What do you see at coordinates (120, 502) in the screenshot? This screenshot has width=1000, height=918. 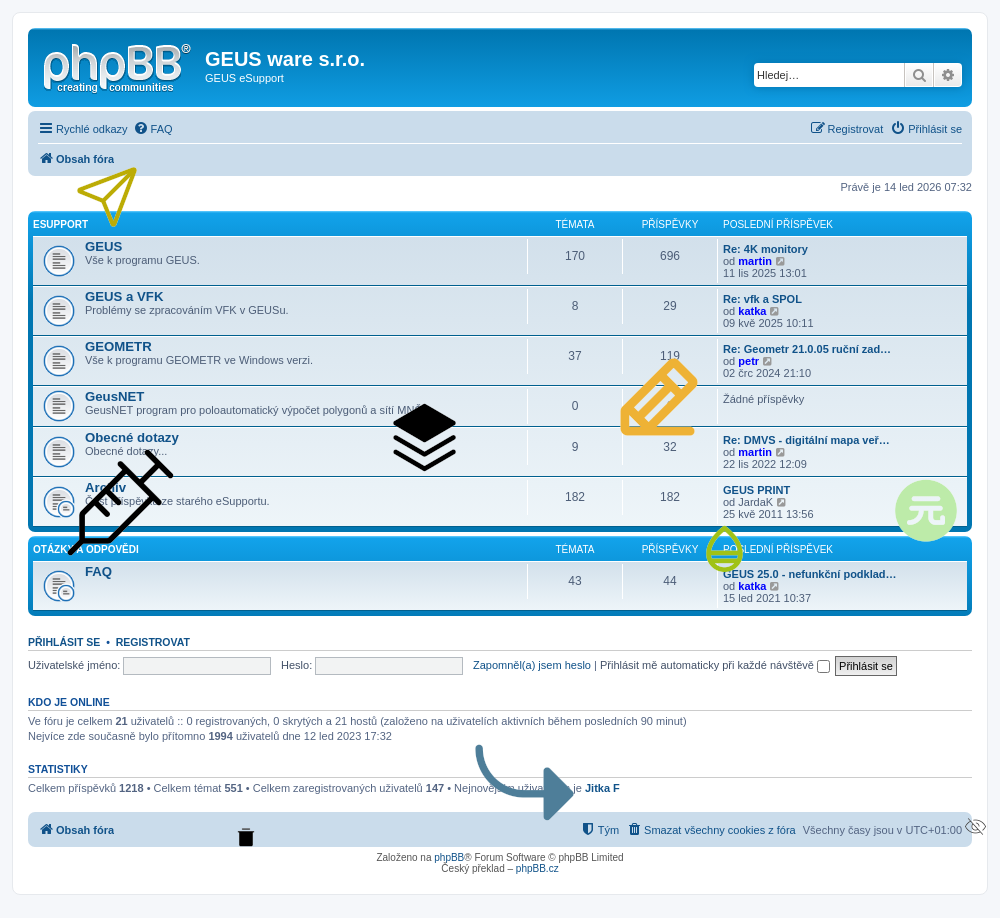 I see `access medical or health information` at bounding box center [120, 502].